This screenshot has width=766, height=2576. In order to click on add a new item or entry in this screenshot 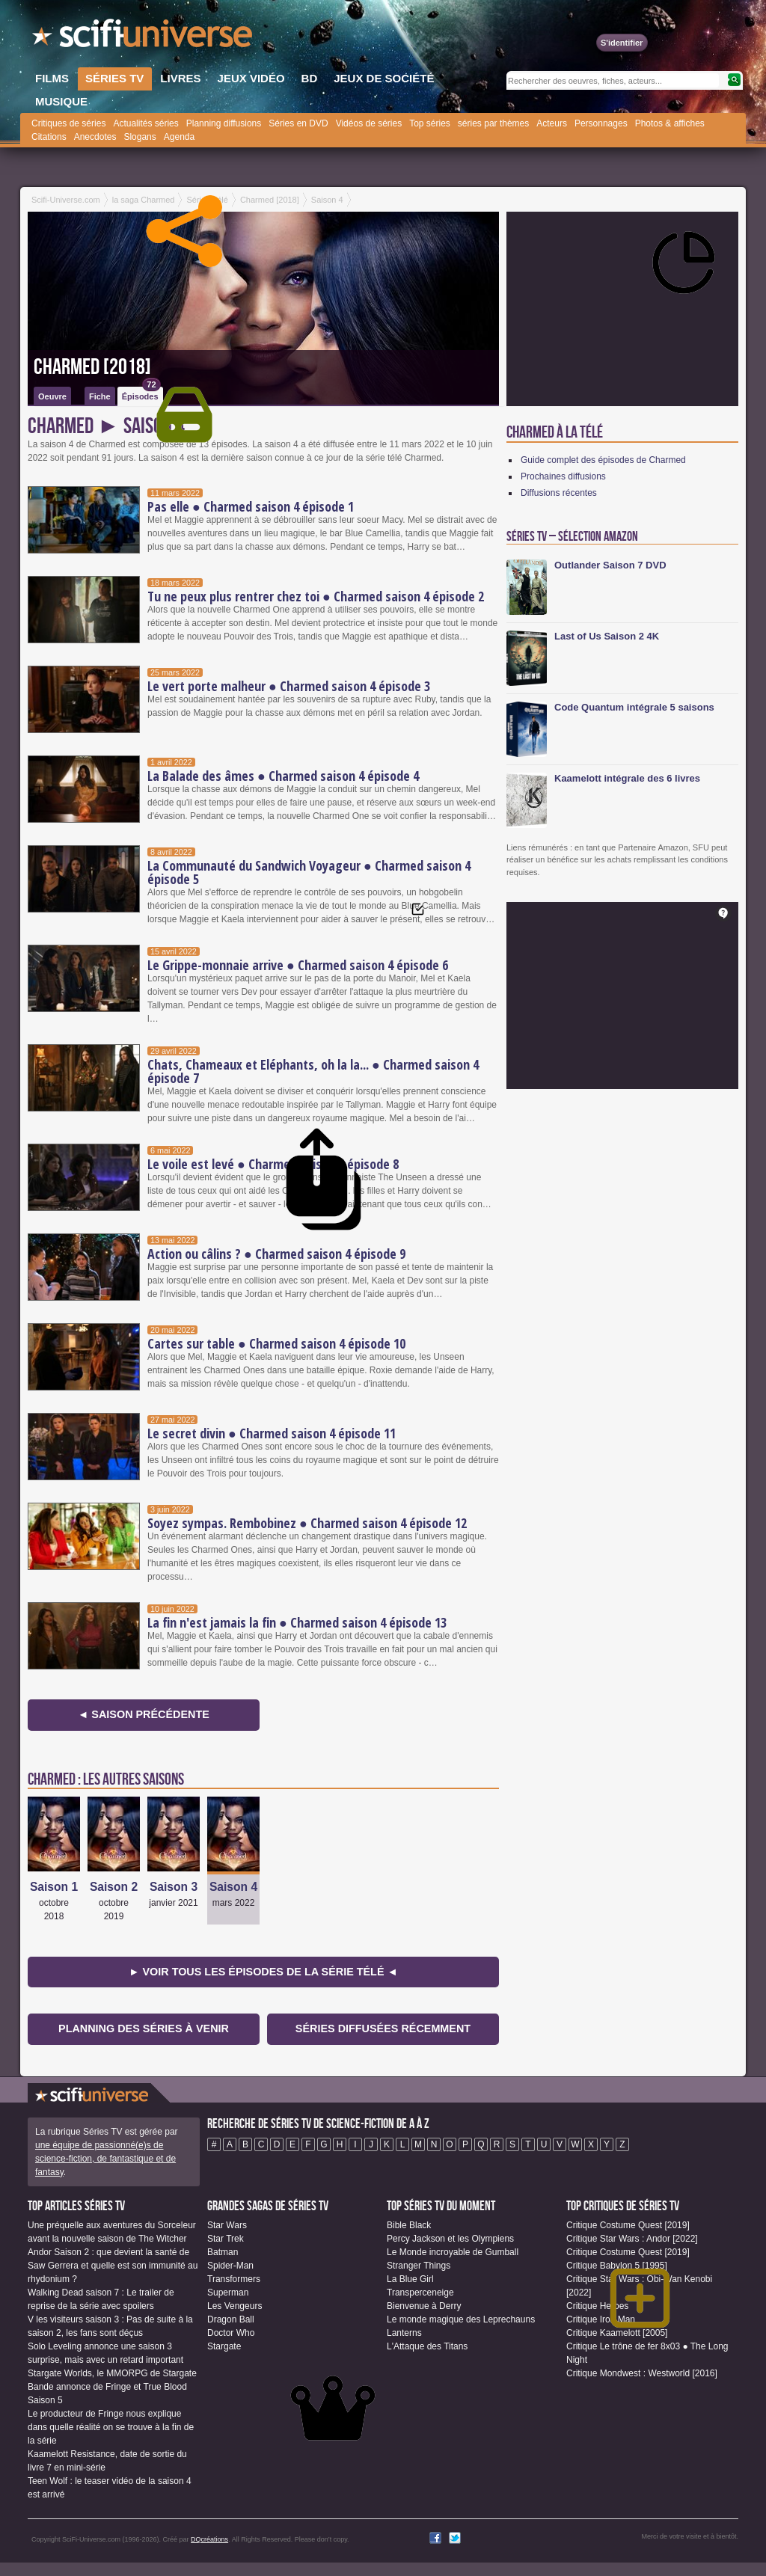, I will do `click(640, 2298)`.